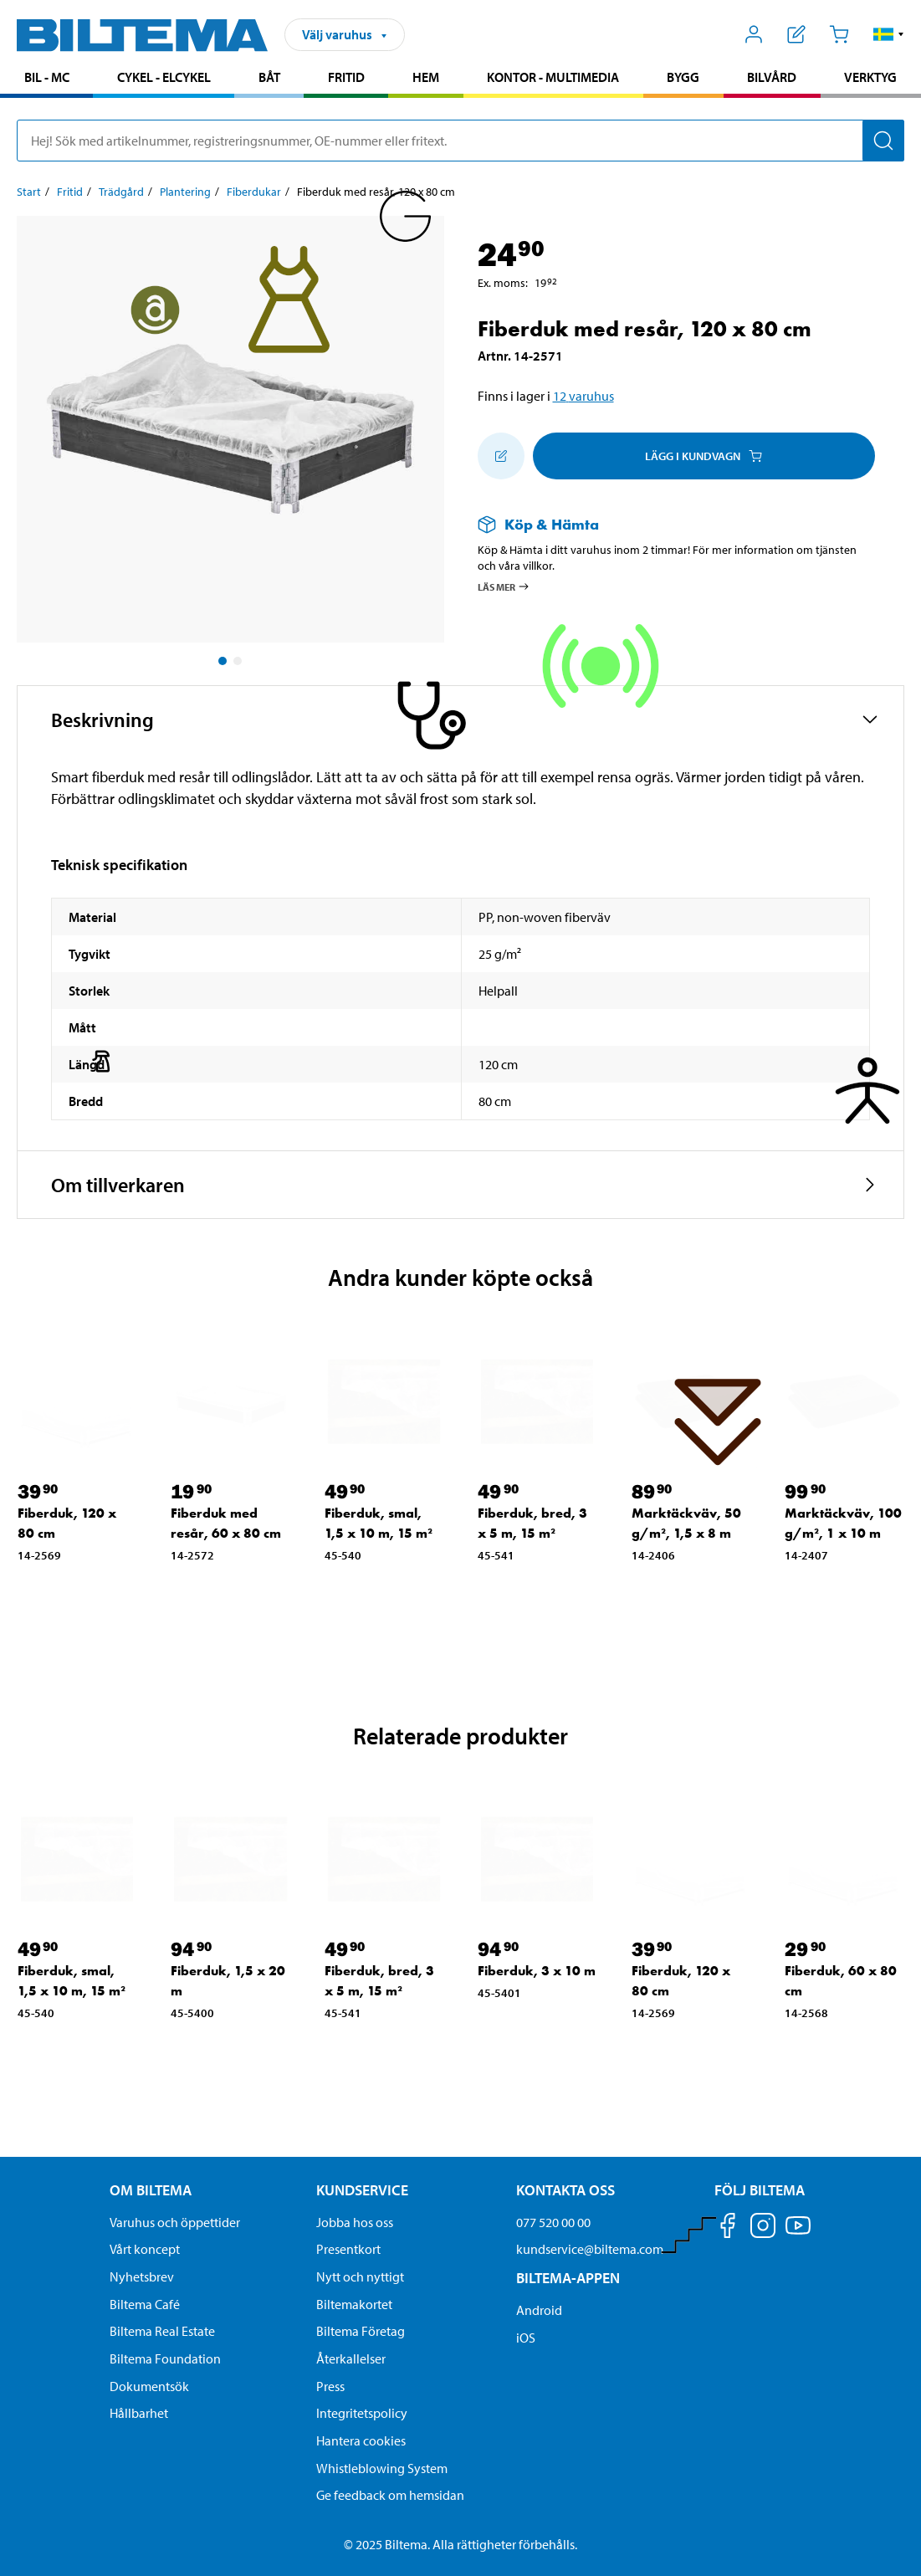 The width and height of the screenshot is (921, 2576). Describe the element at coordinates (289, 305) in the screenshot. I see `browse women's clothing or dresses` at that location.